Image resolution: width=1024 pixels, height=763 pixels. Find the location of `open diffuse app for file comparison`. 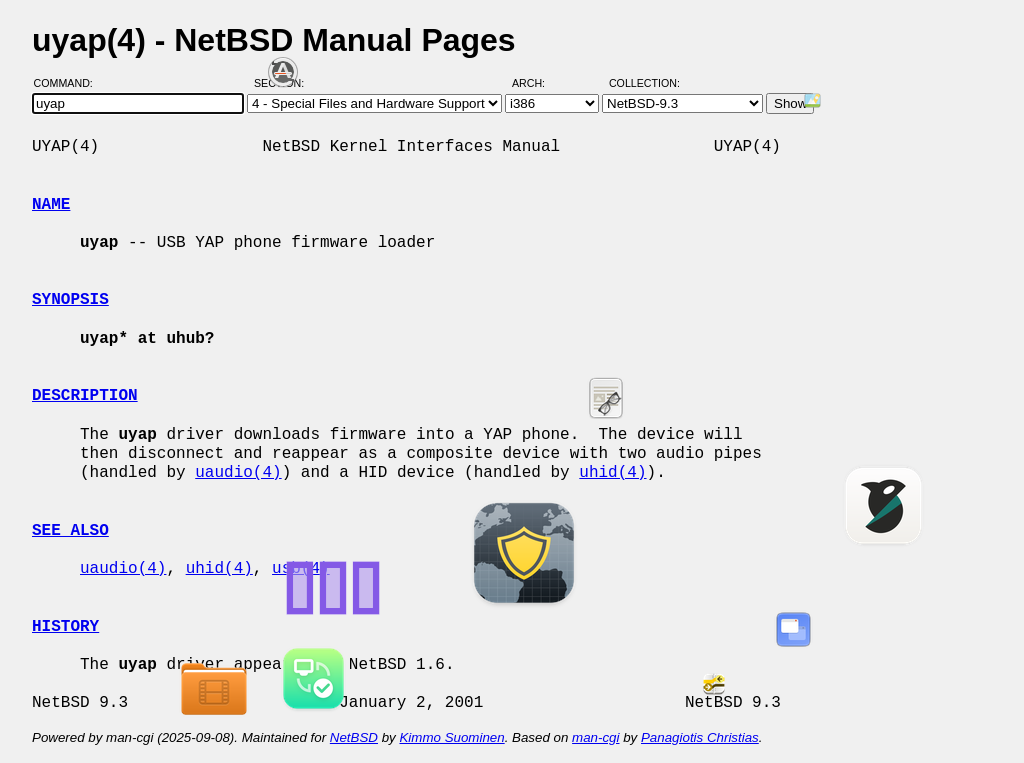

open diffuse app for file comparison is located at coordinates (714, 684).